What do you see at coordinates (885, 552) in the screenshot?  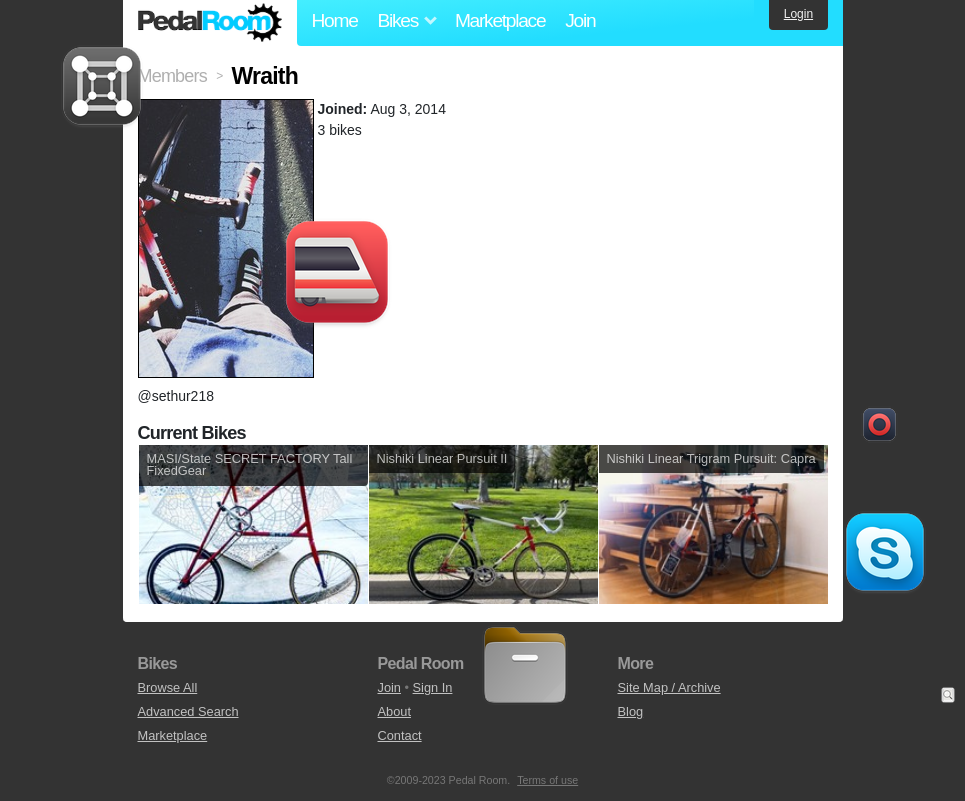 I see `open Skype app` at bounding box center [885, 552].